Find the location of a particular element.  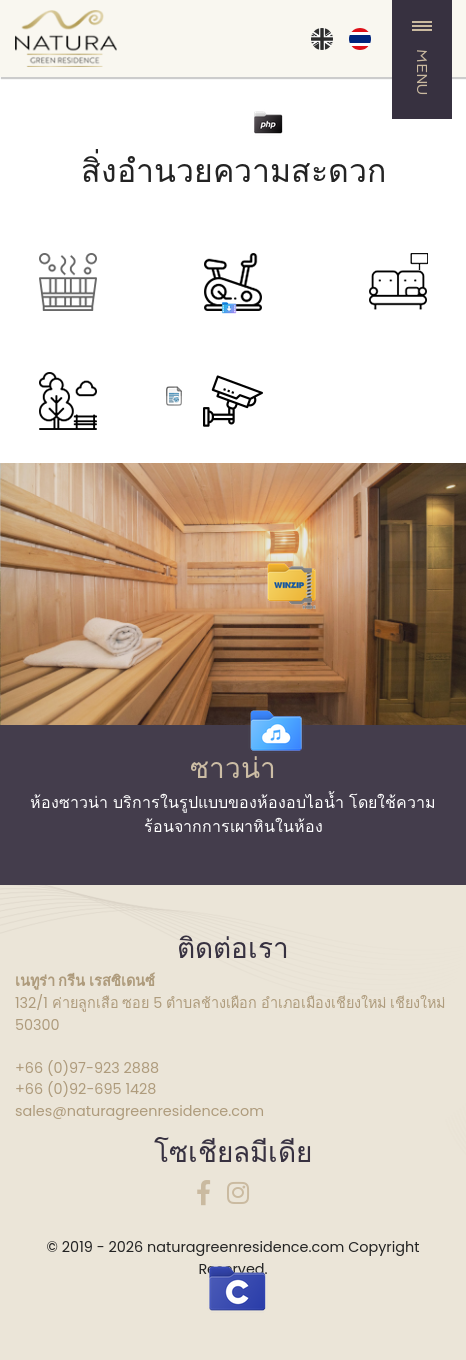

open folder containing WinZip compressed files is located at coordinates (291, 583).